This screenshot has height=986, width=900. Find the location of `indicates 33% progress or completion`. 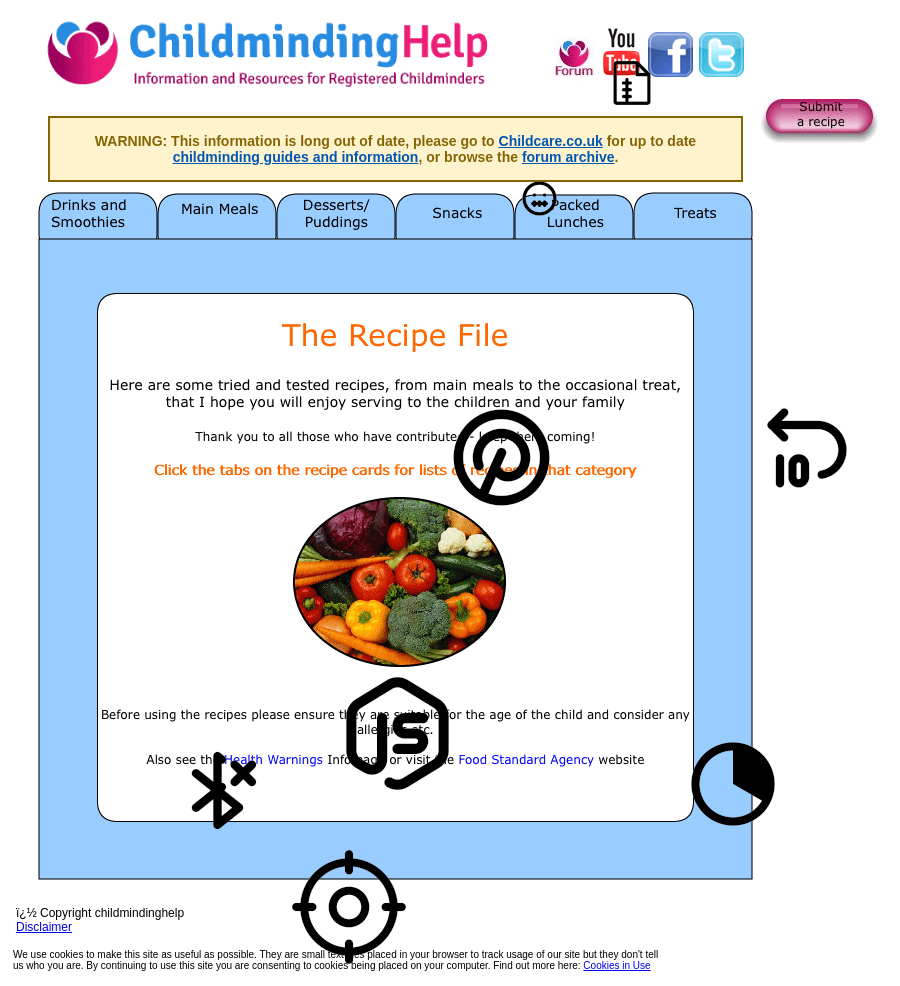

indicates 33% progress or completion is located at coordinates (733, 784).